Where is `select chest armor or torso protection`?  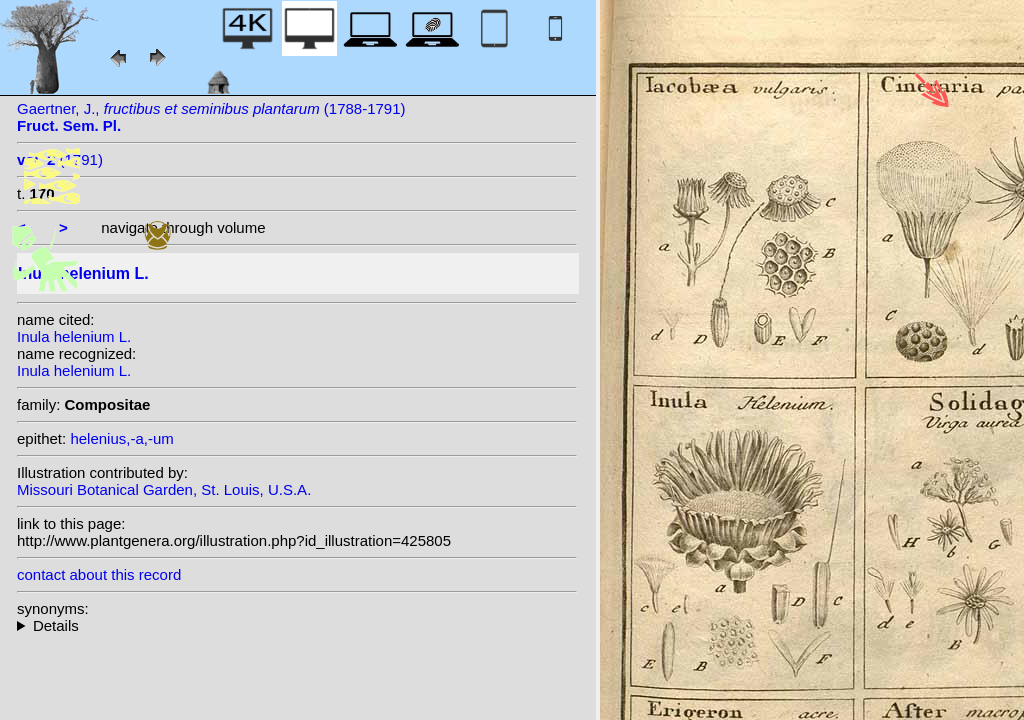
select chest armor or torso protection is located at coordinates (157, 235).